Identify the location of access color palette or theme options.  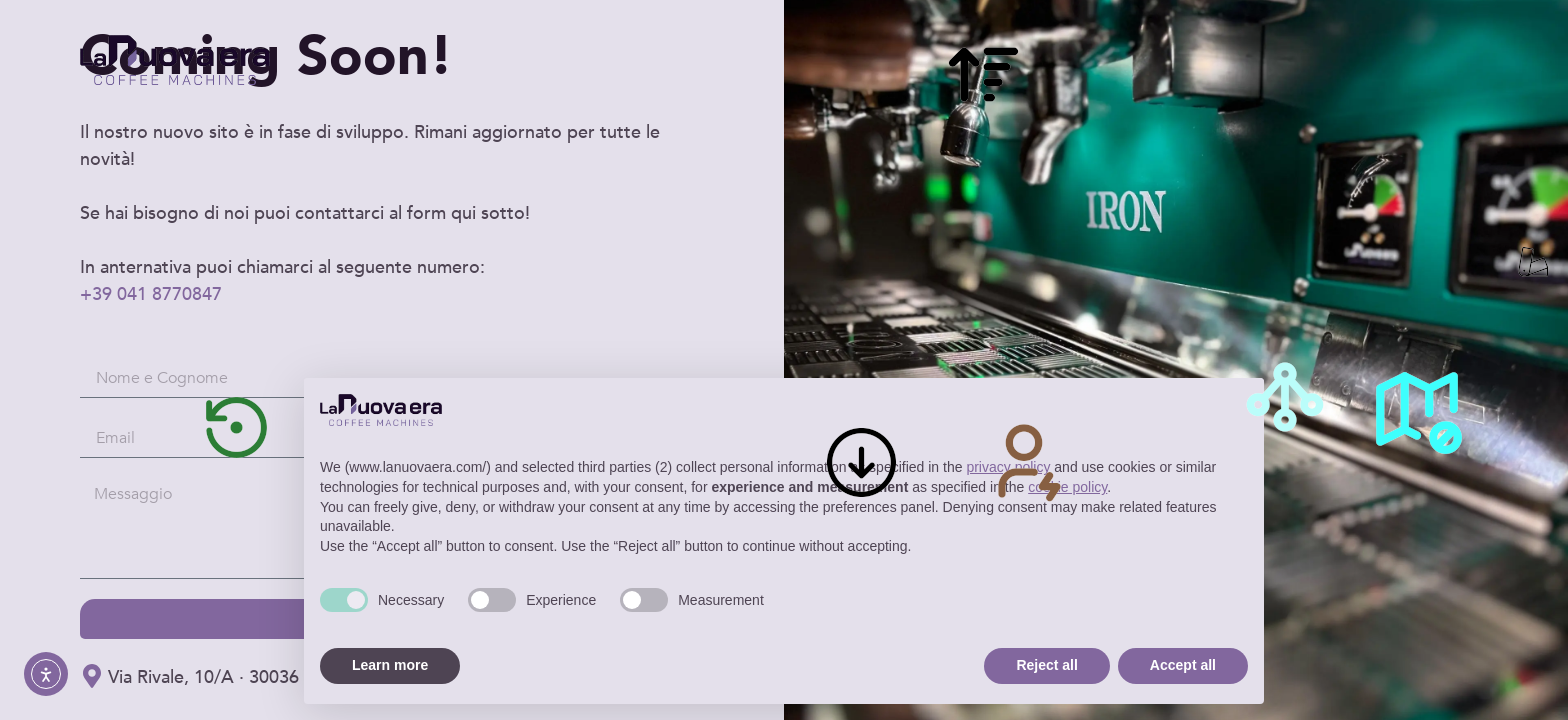
(1532, 263).